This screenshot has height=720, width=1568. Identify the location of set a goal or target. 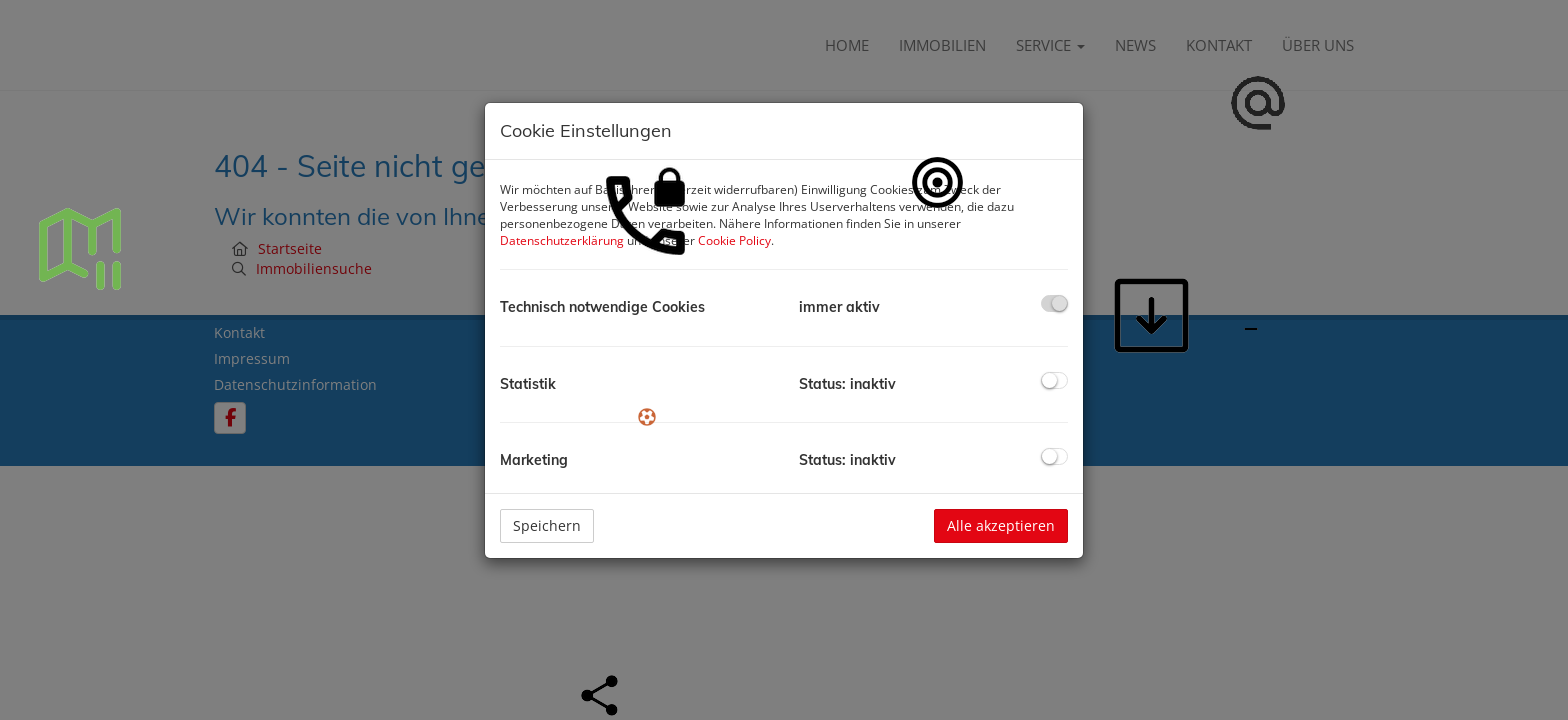
(937, 182).